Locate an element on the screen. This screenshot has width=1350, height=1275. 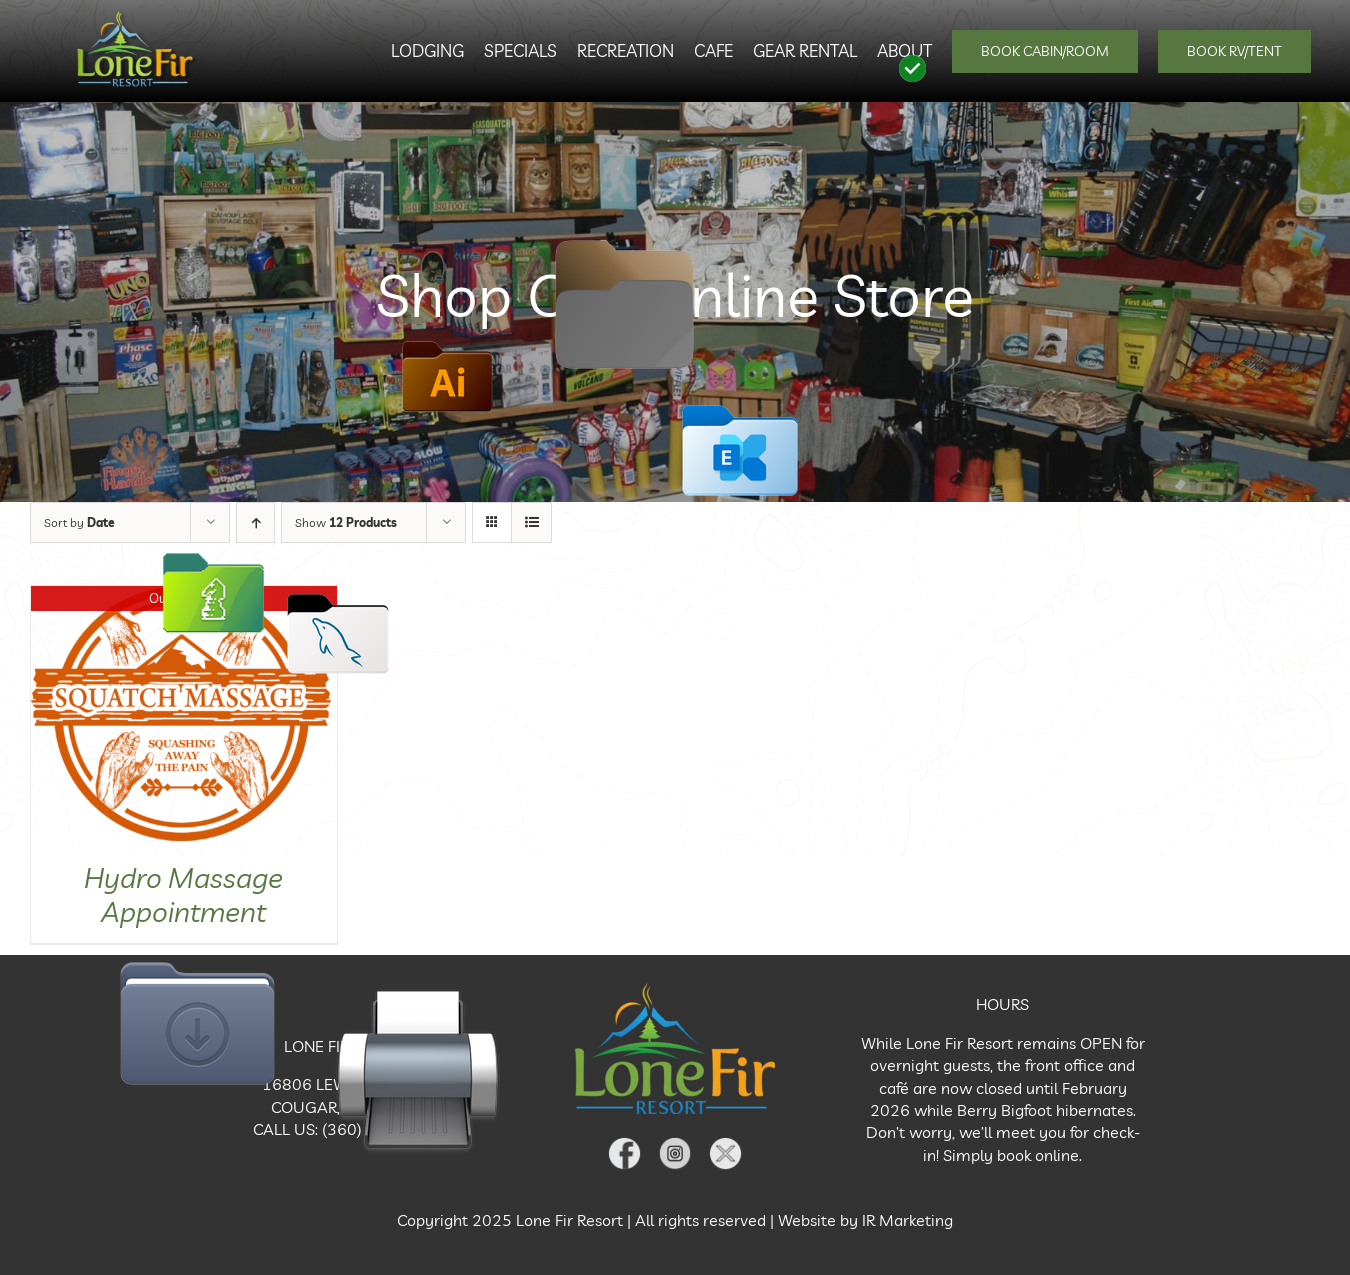
confirm or accept a calculation is located at coordinates (912, 68).